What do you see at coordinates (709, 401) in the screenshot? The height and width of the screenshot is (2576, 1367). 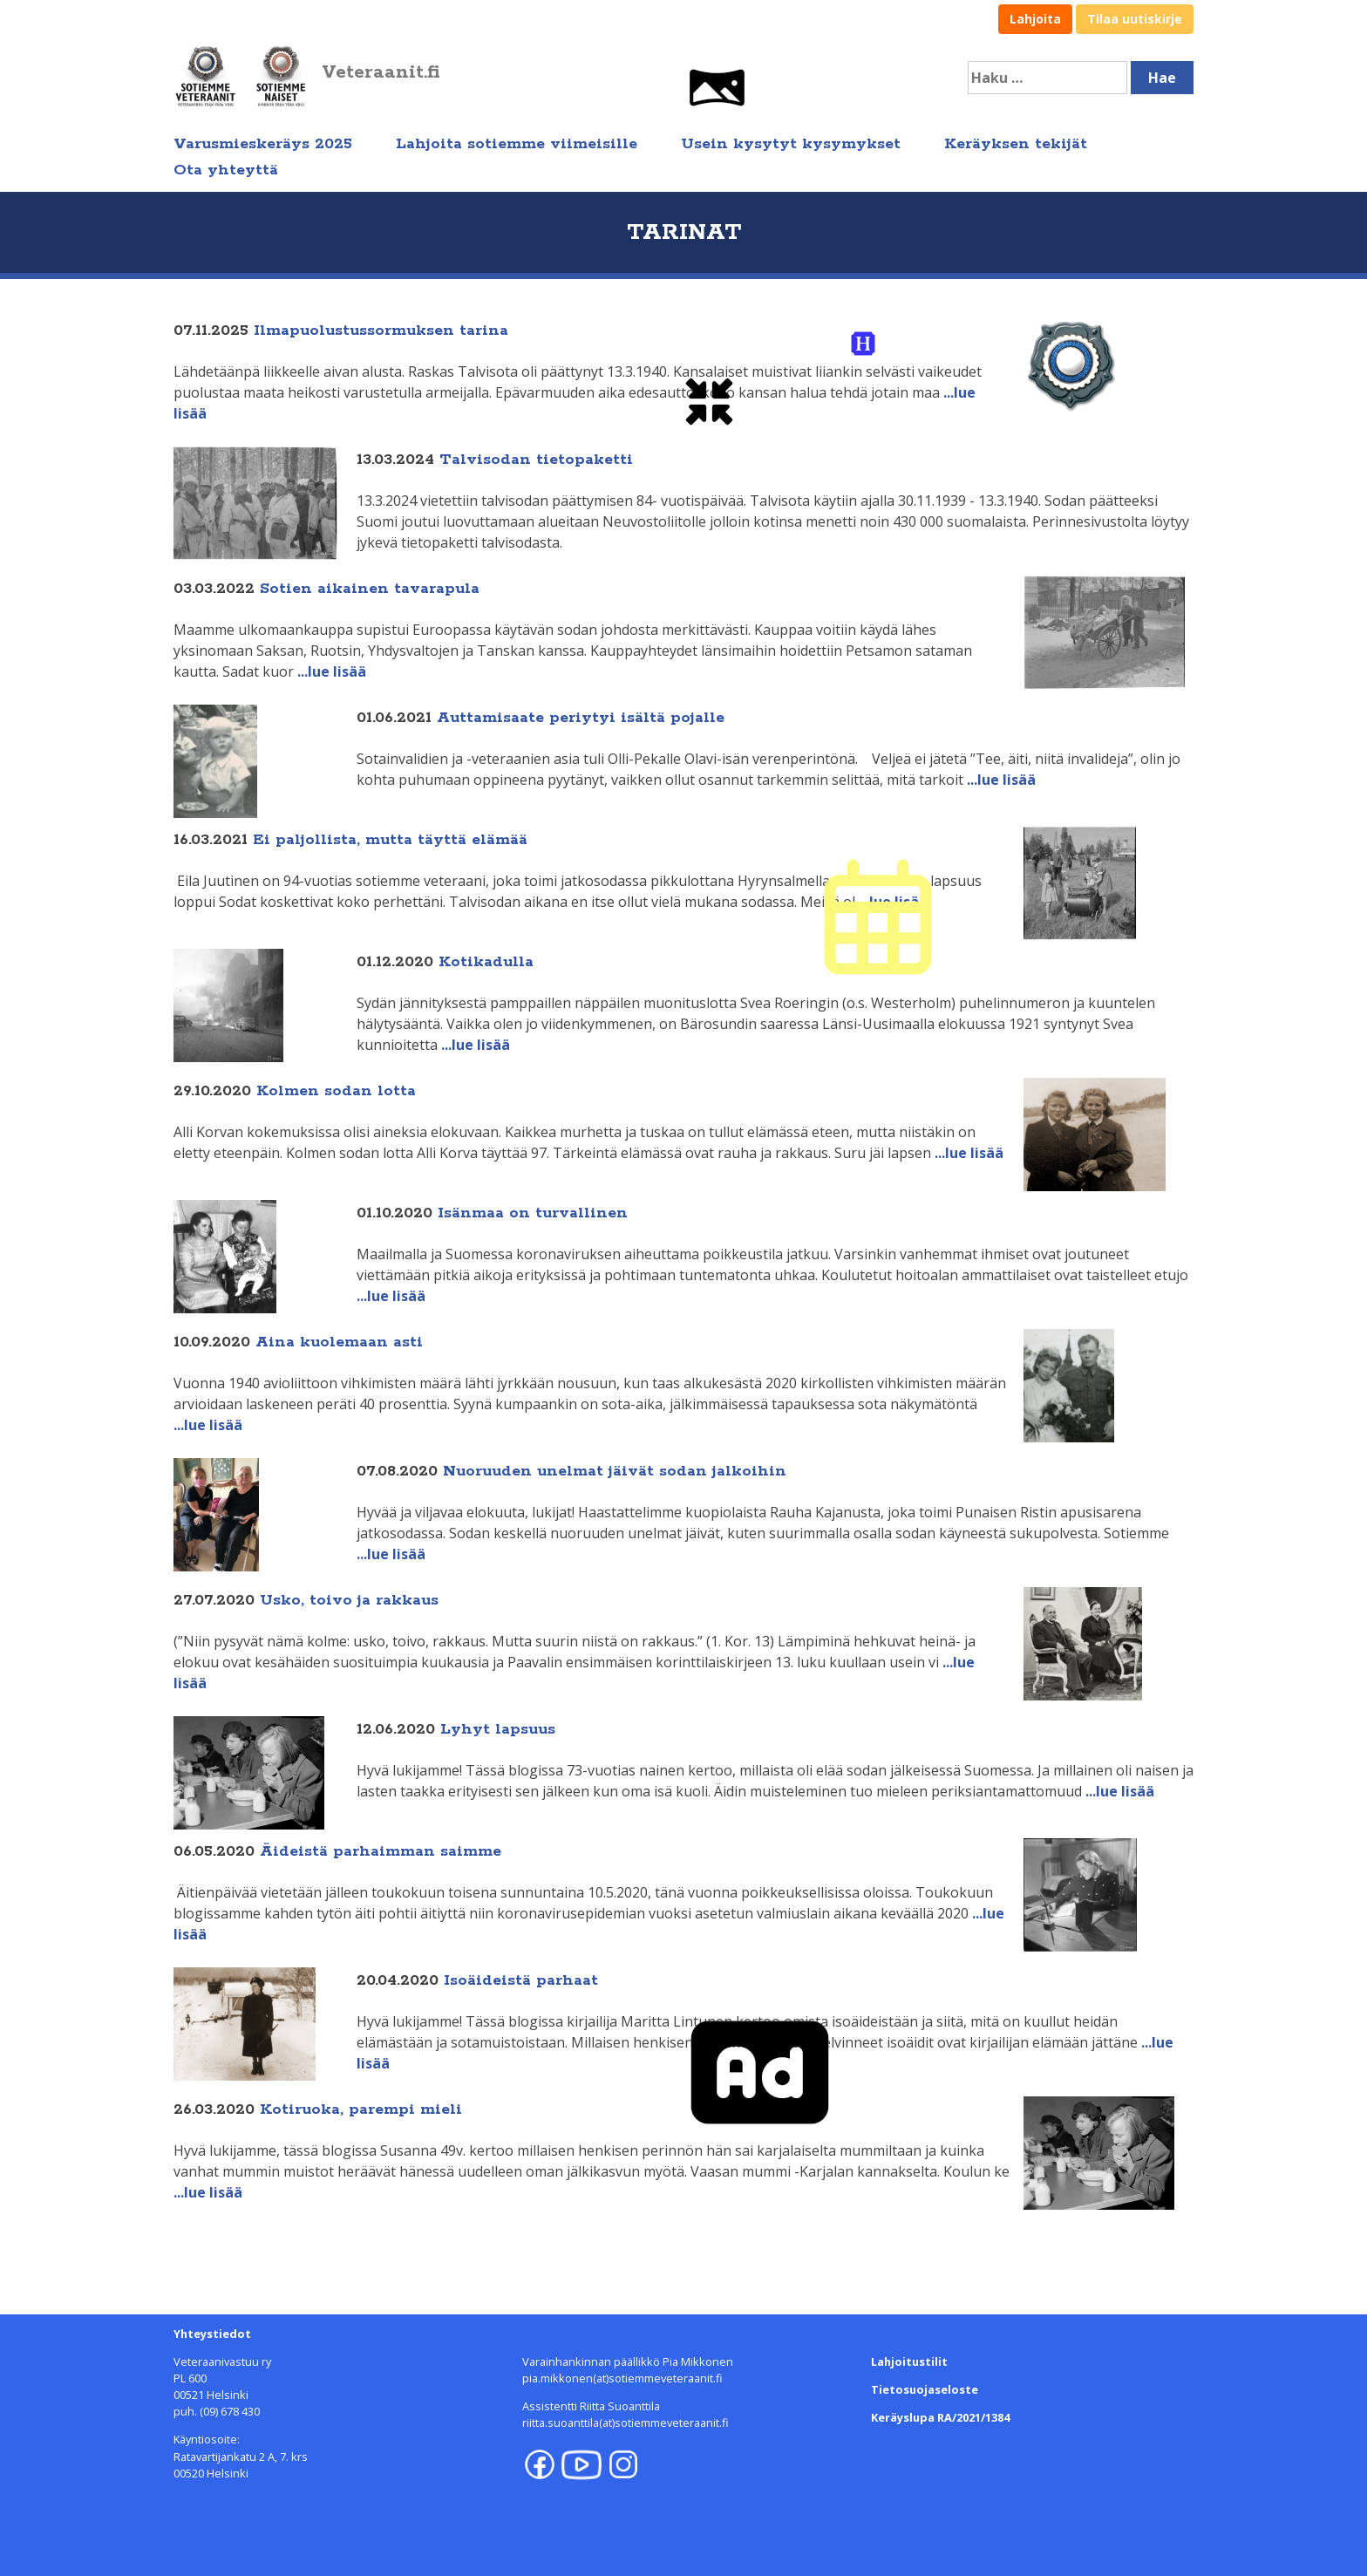 I see `minimize window to taskbar` at bounding box center [709, 401].